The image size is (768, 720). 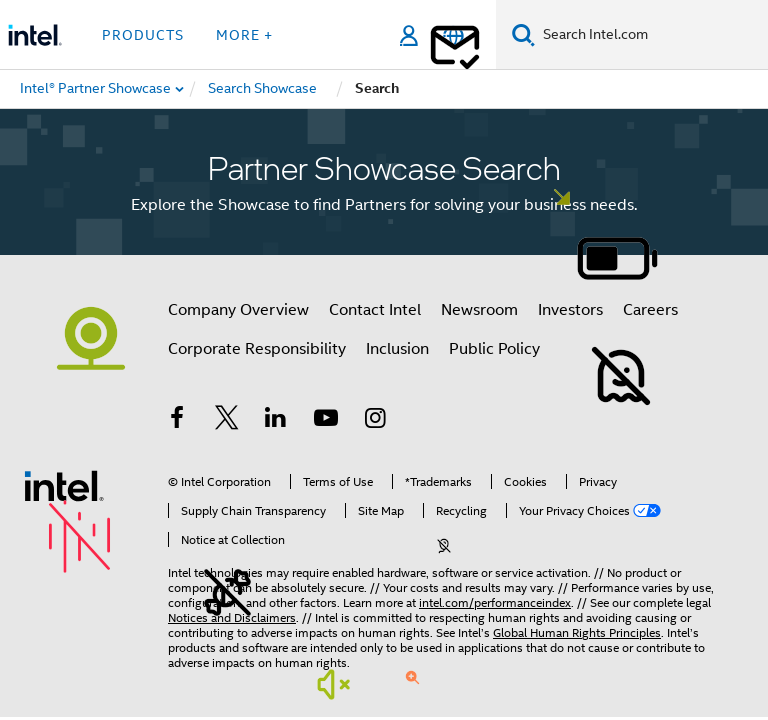 I want to click on mute audio or sound, so click(x=334, y=684).